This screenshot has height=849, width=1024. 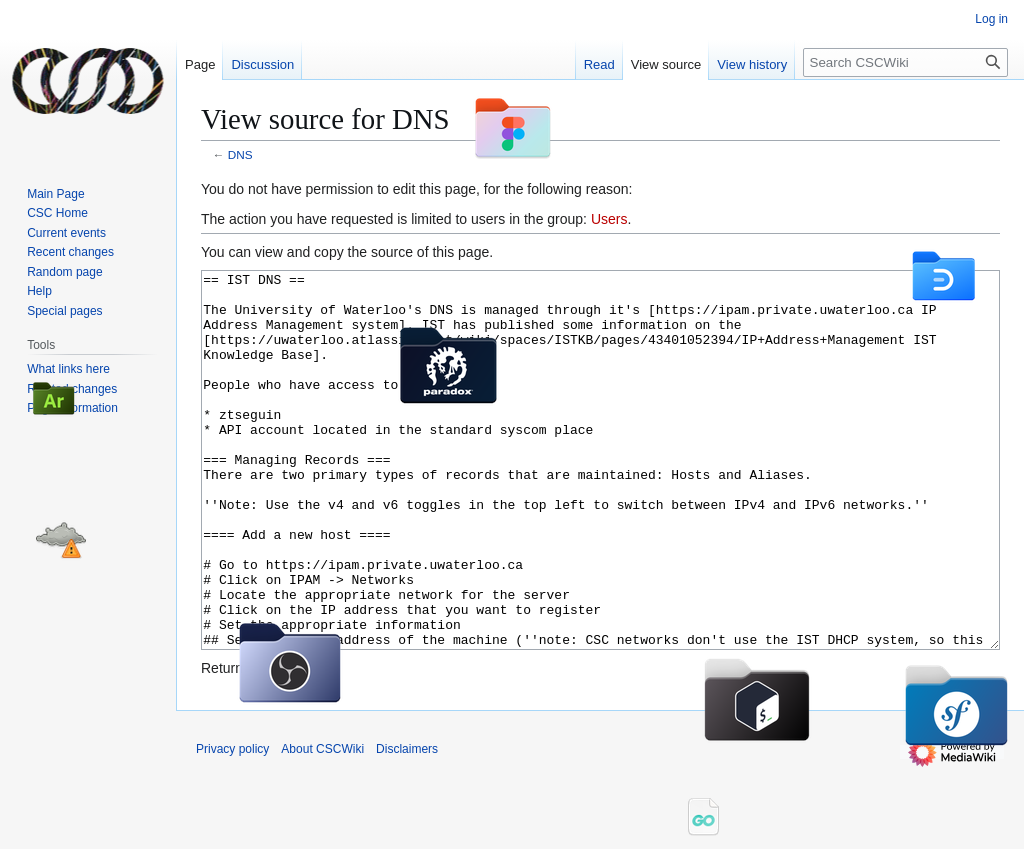 I want to click on access your movie library, so click(x=386, y=102).